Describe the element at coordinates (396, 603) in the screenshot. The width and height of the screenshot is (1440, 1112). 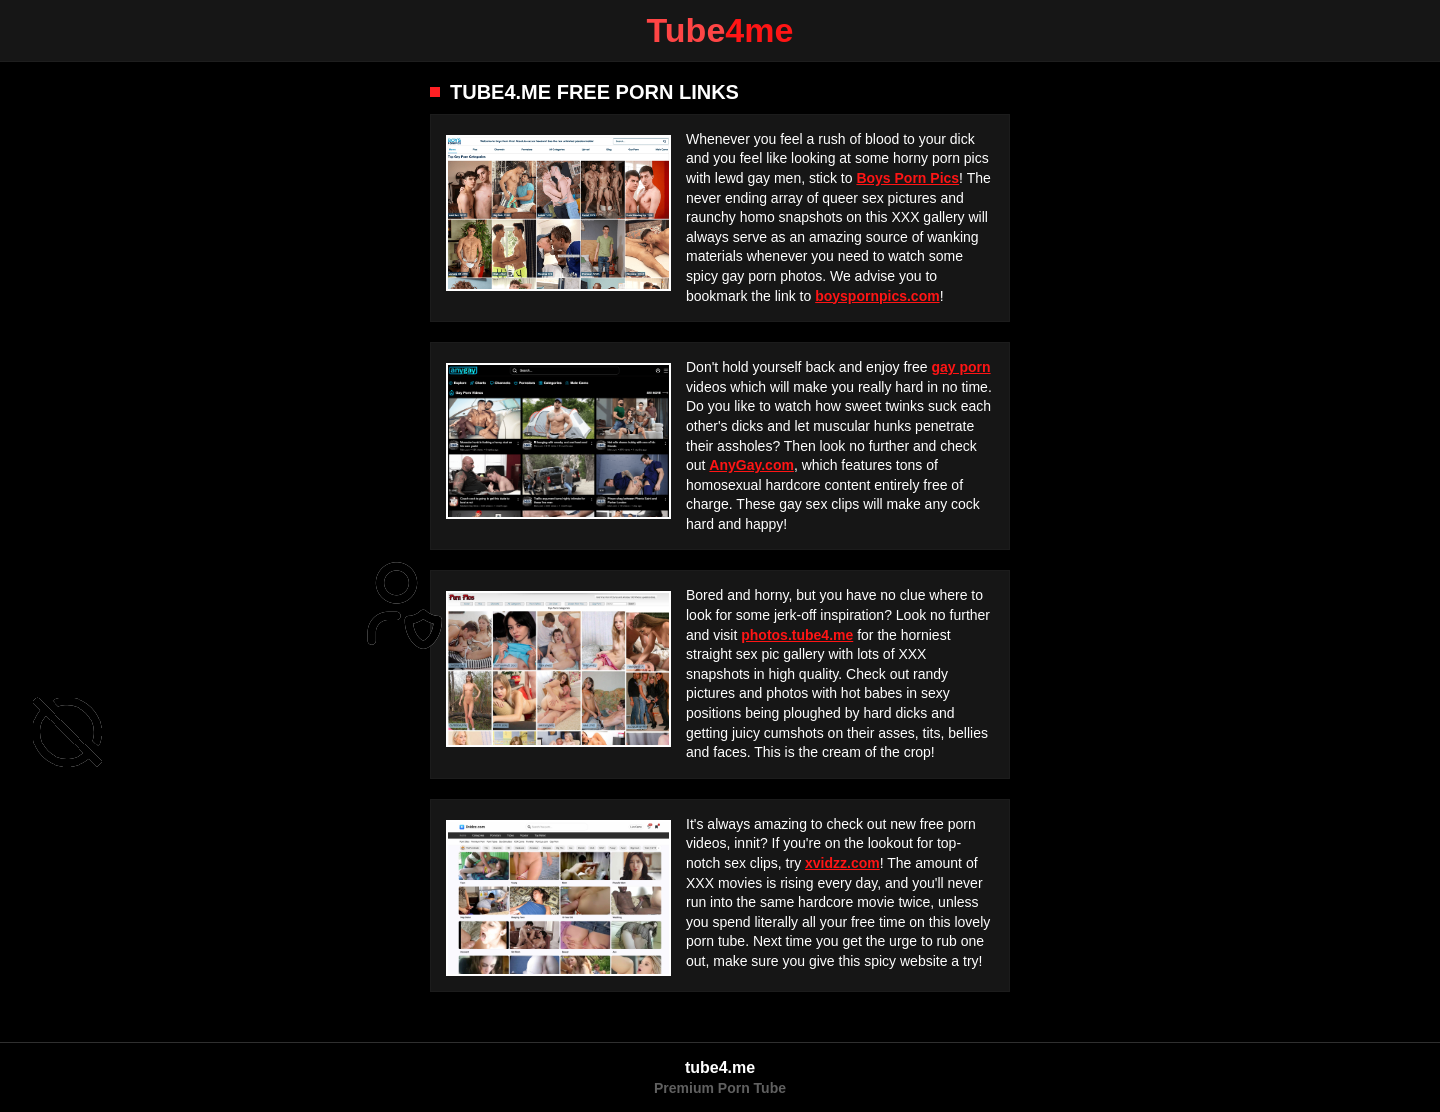
I see `view or manage account security settings` at that location.